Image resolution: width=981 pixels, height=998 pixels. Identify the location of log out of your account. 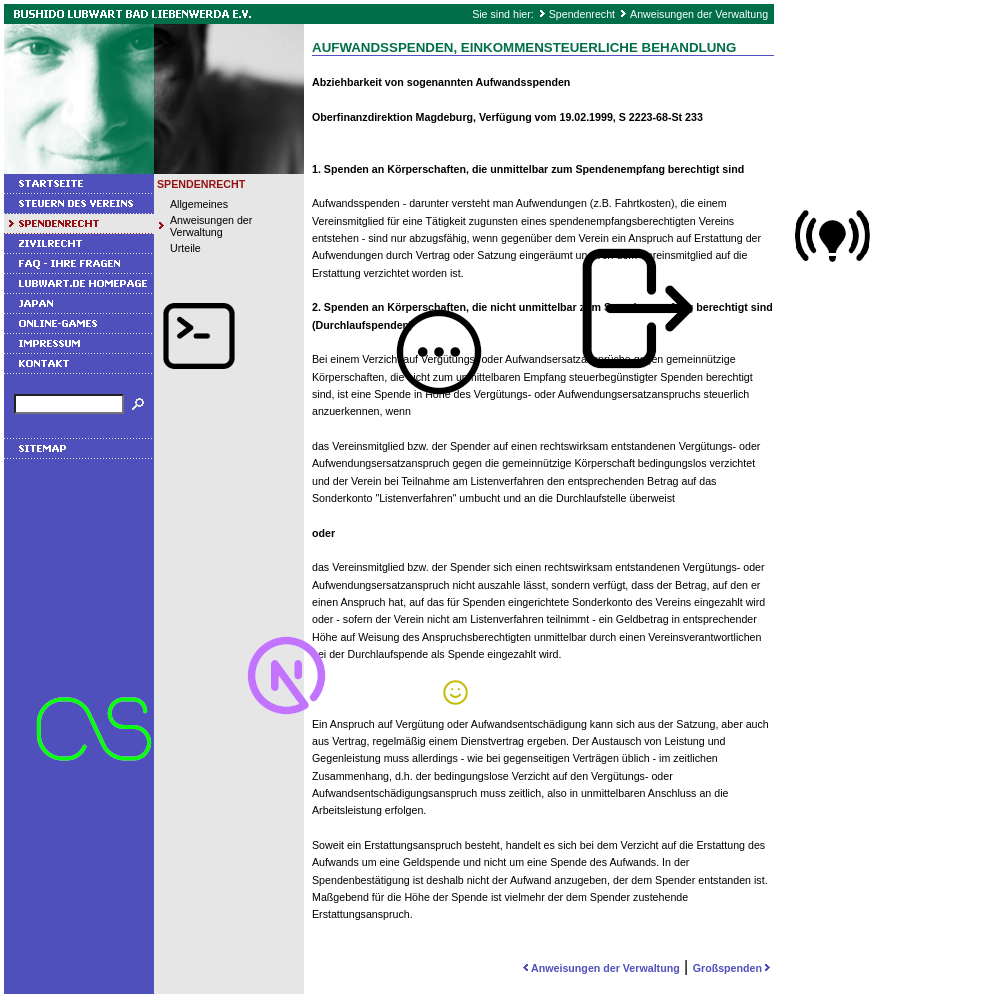
(628, 308).